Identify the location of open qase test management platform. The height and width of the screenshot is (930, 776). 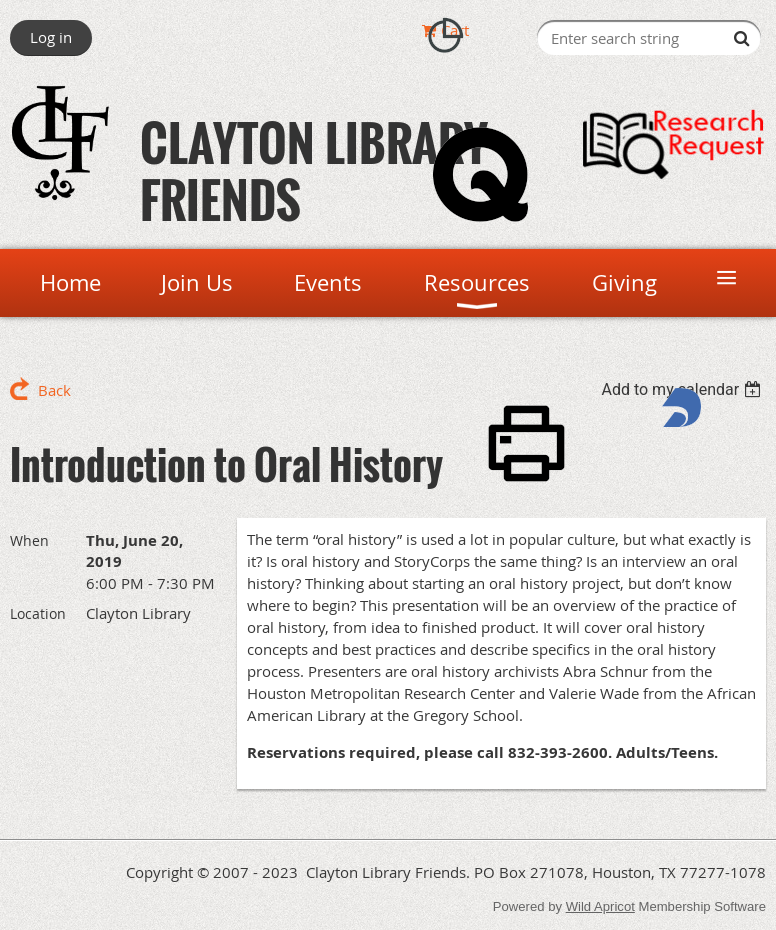
(480, 174).